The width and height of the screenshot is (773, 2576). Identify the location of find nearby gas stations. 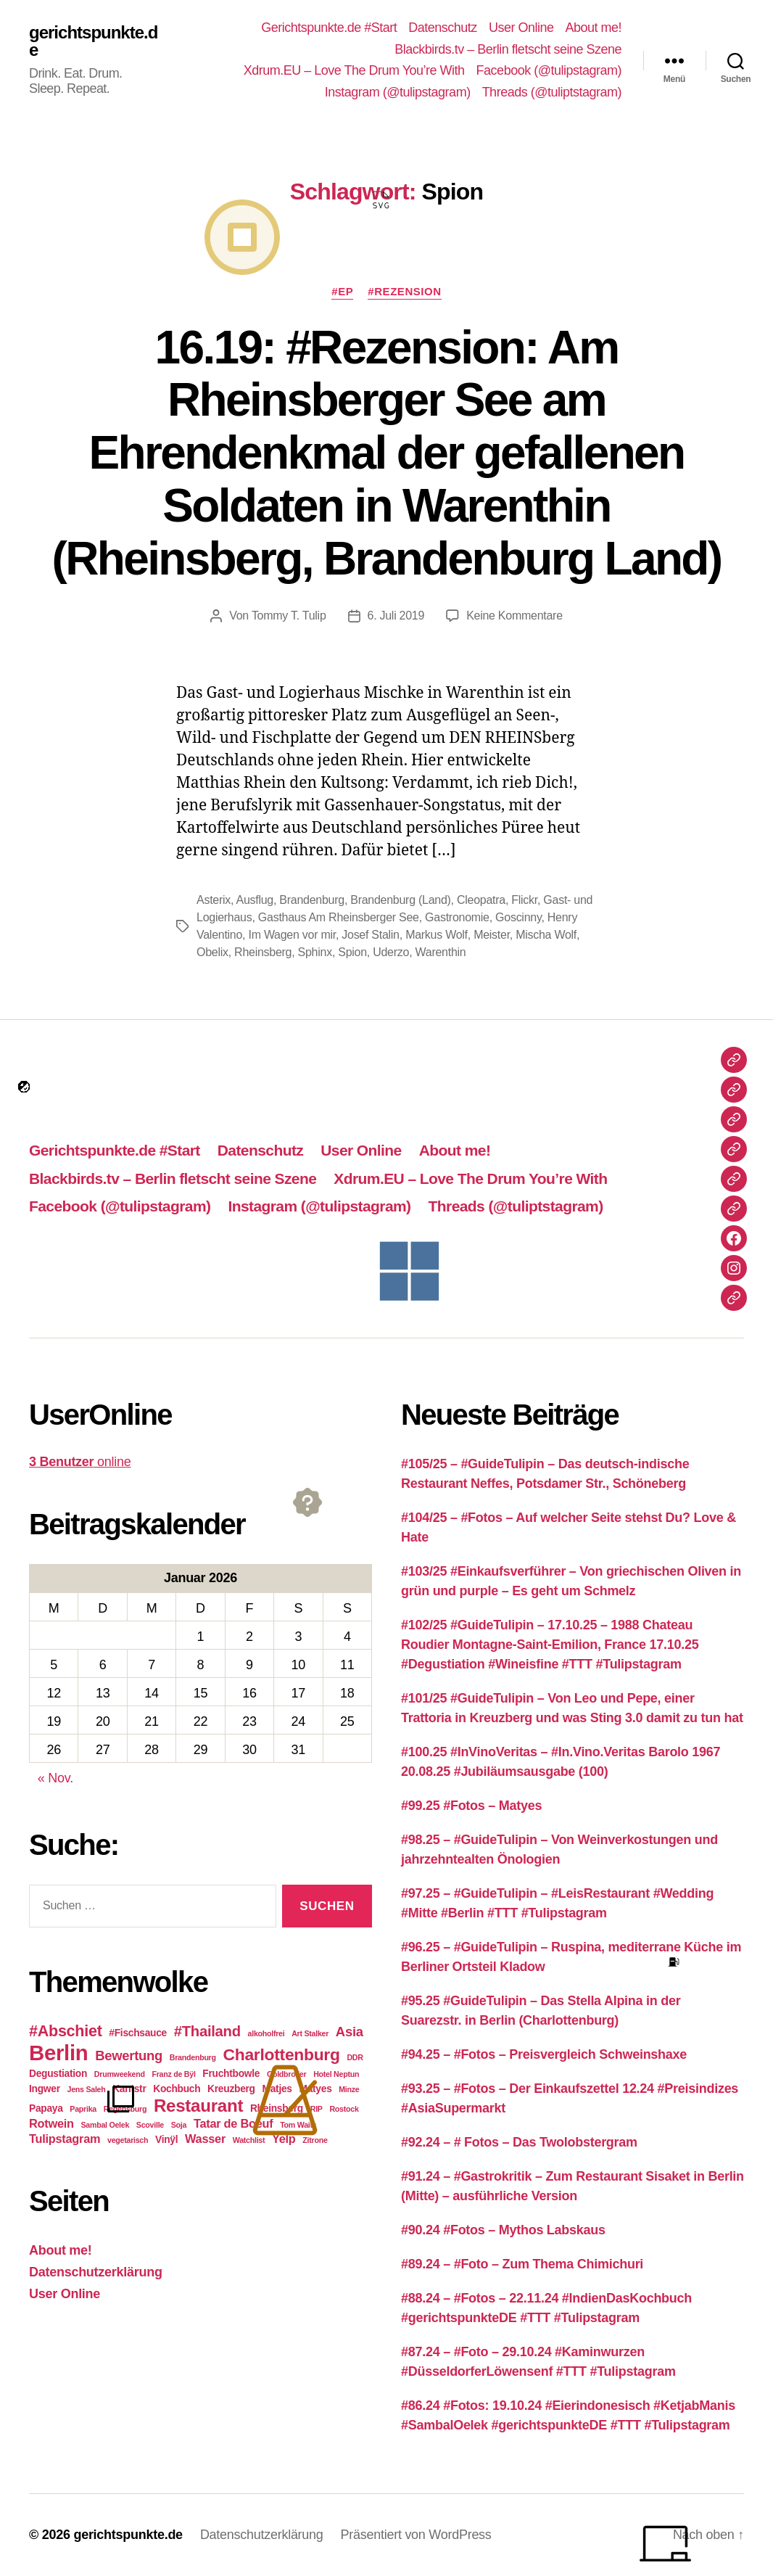
(673, 1962).